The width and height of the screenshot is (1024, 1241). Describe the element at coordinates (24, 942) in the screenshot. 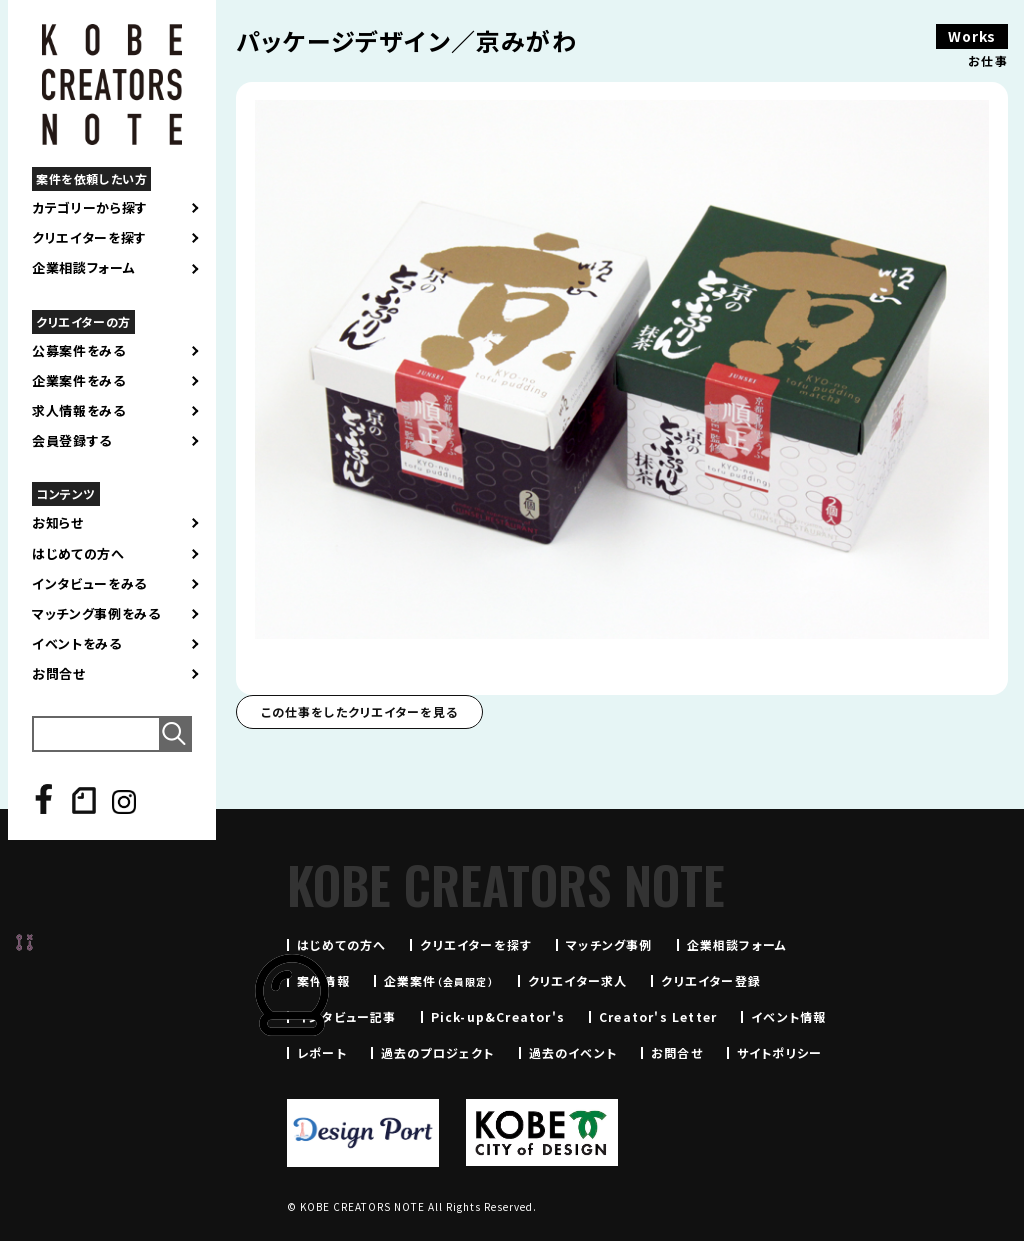

I see `a closed or rejected pull request` at that location.